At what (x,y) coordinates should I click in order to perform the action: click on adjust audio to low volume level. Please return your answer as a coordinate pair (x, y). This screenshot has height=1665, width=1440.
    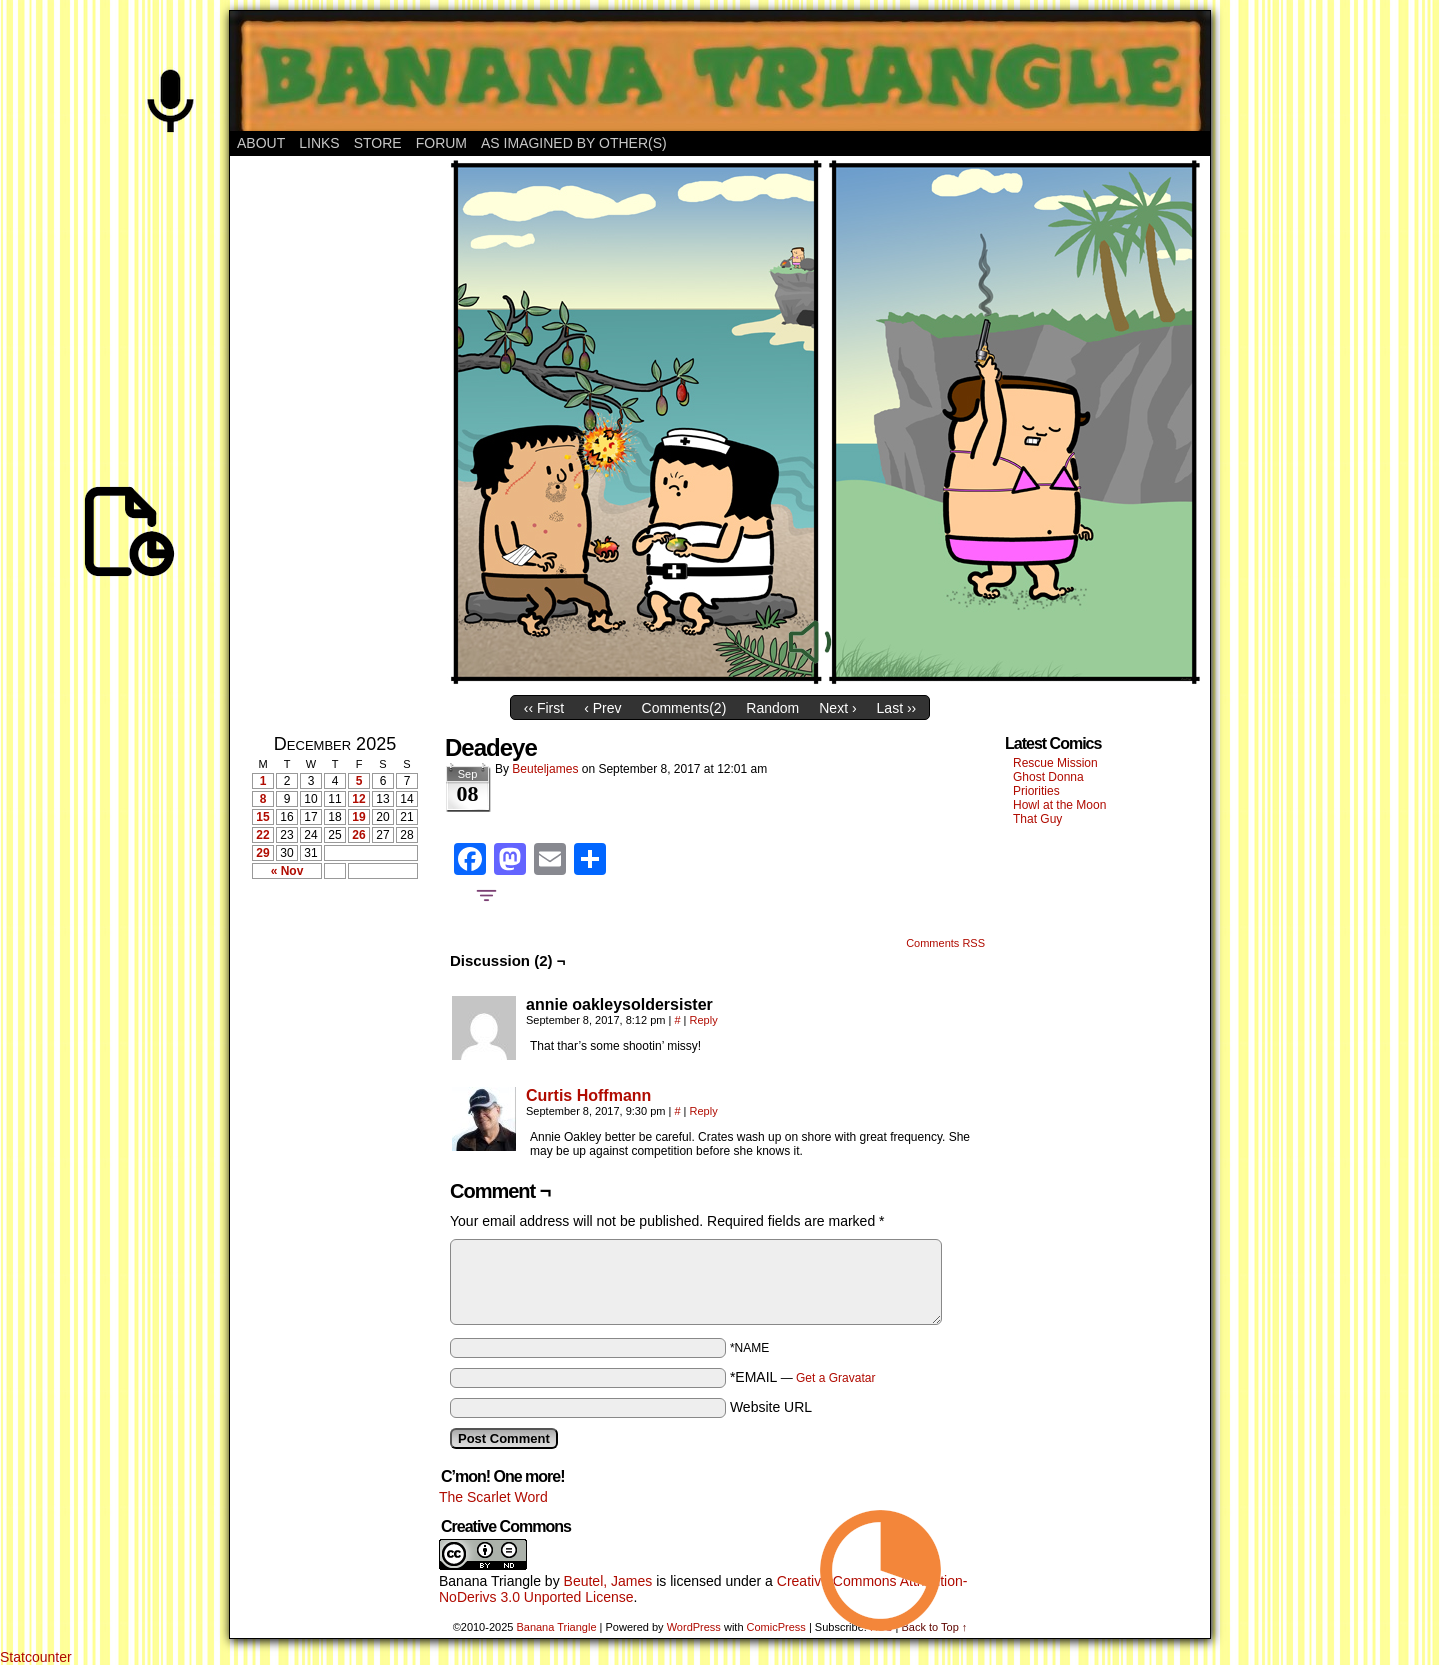
    Looking at the image, I should click on (810, 642).